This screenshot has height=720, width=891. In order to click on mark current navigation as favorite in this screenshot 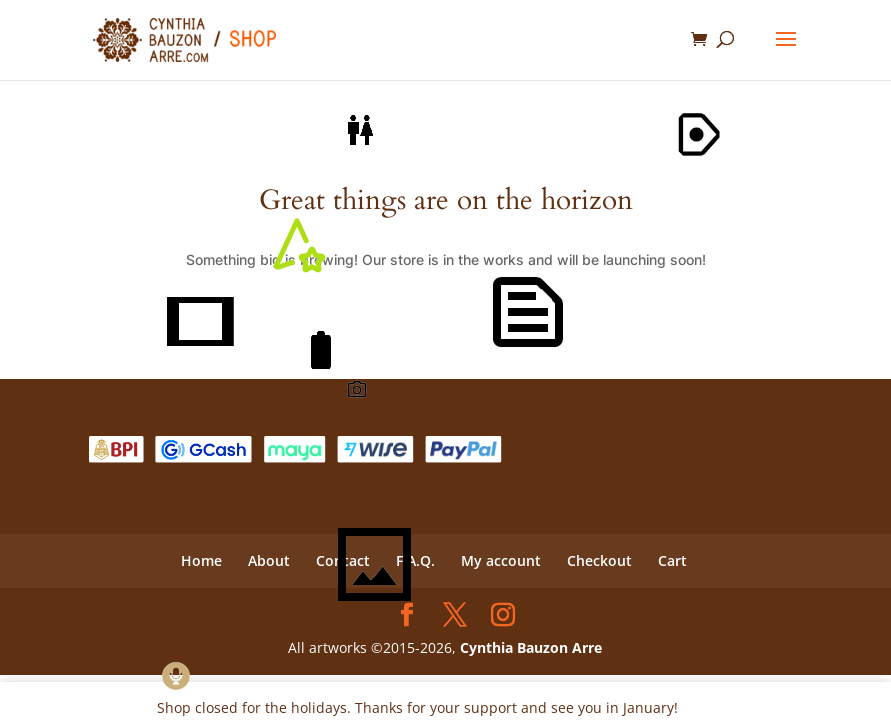, I will do `click(297, 244)`.